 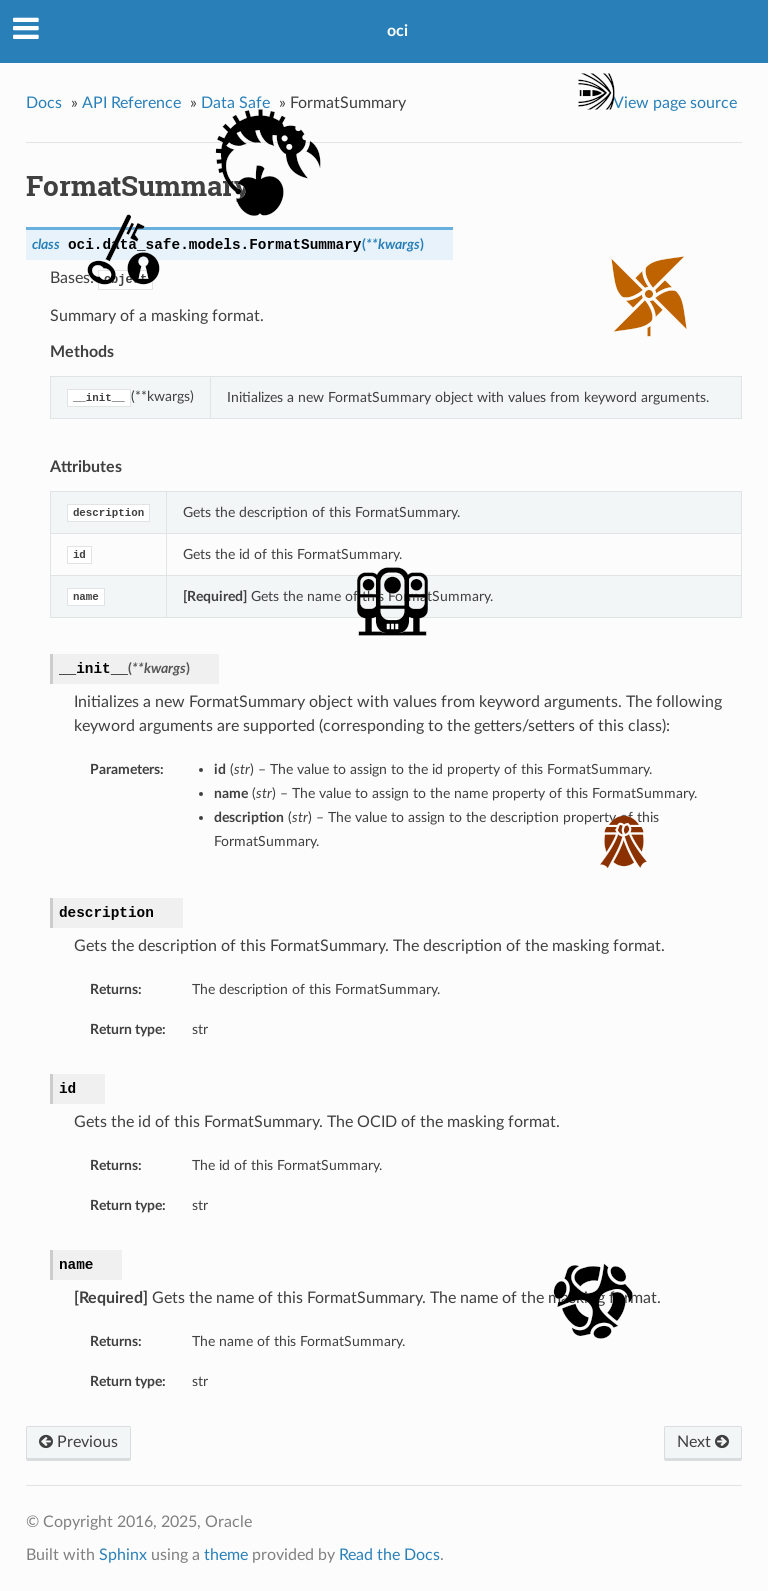 What do you see at coordinates (267, 162) in the screenshot?
I see `indicates a pest or infestation in a farming/gardening game` at bounding box center [267, 162].